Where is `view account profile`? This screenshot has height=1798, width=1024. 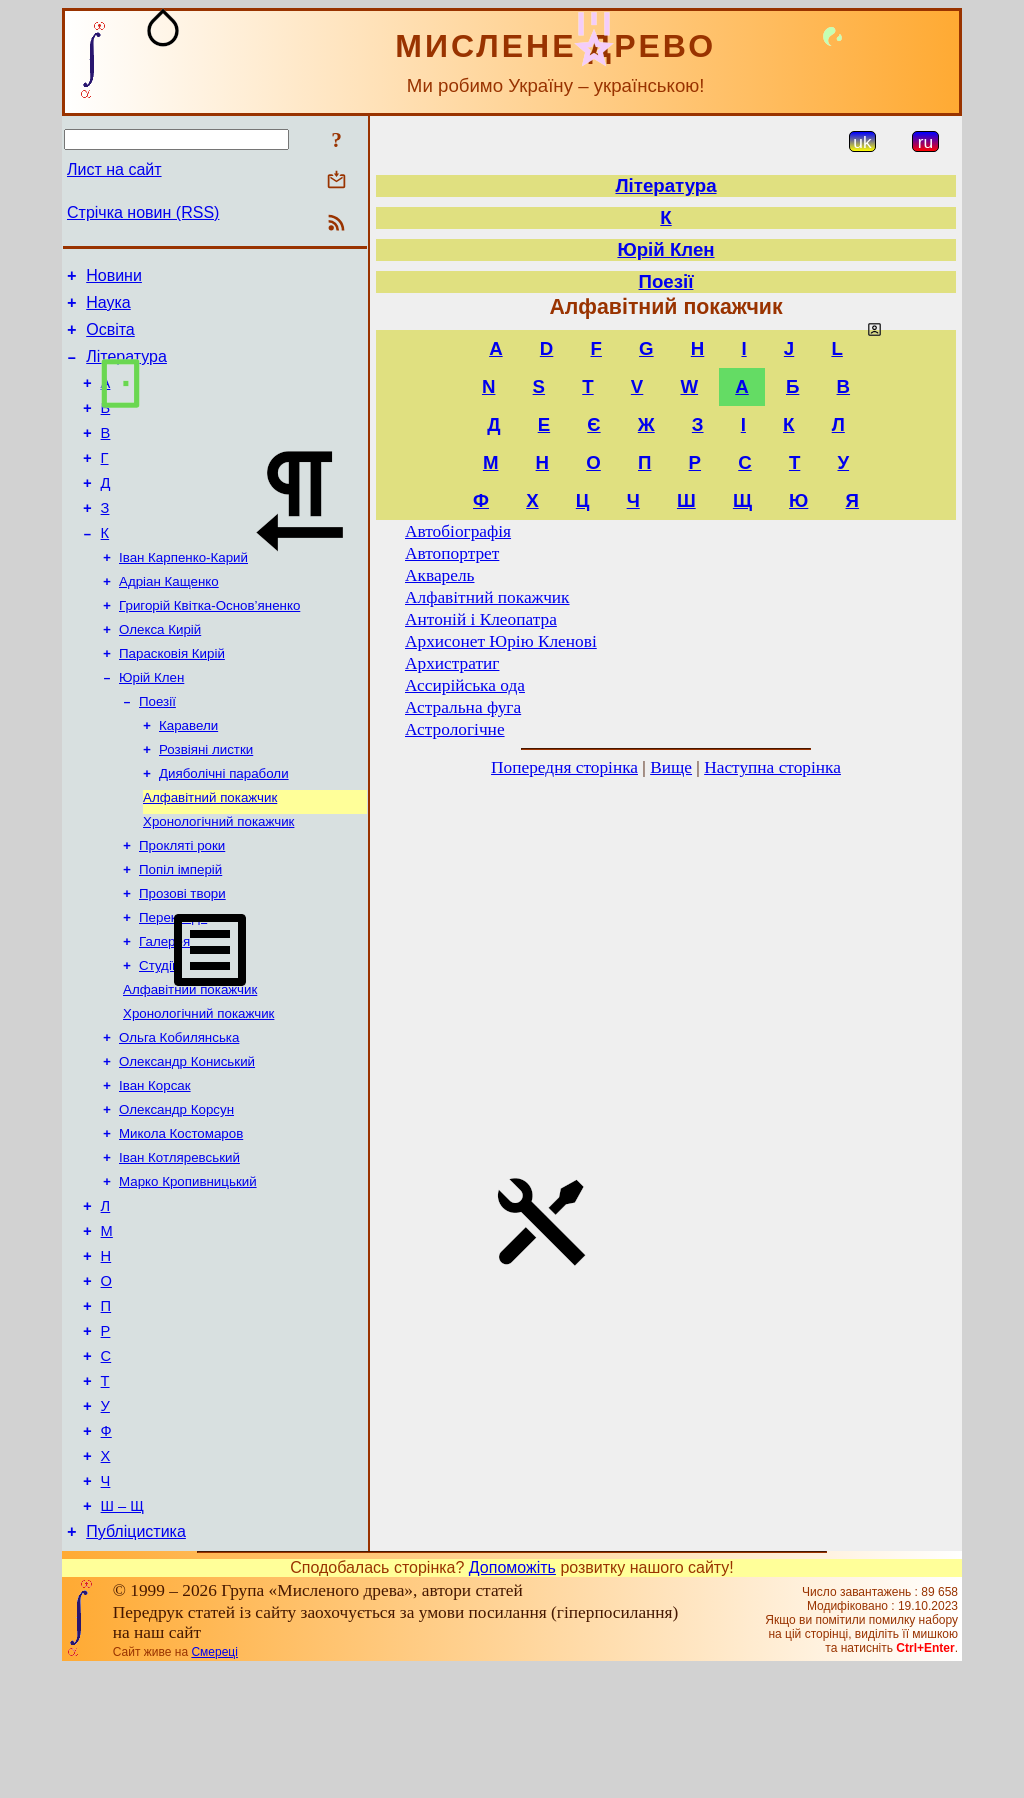
view account profile is located at coordinates (874, 329).